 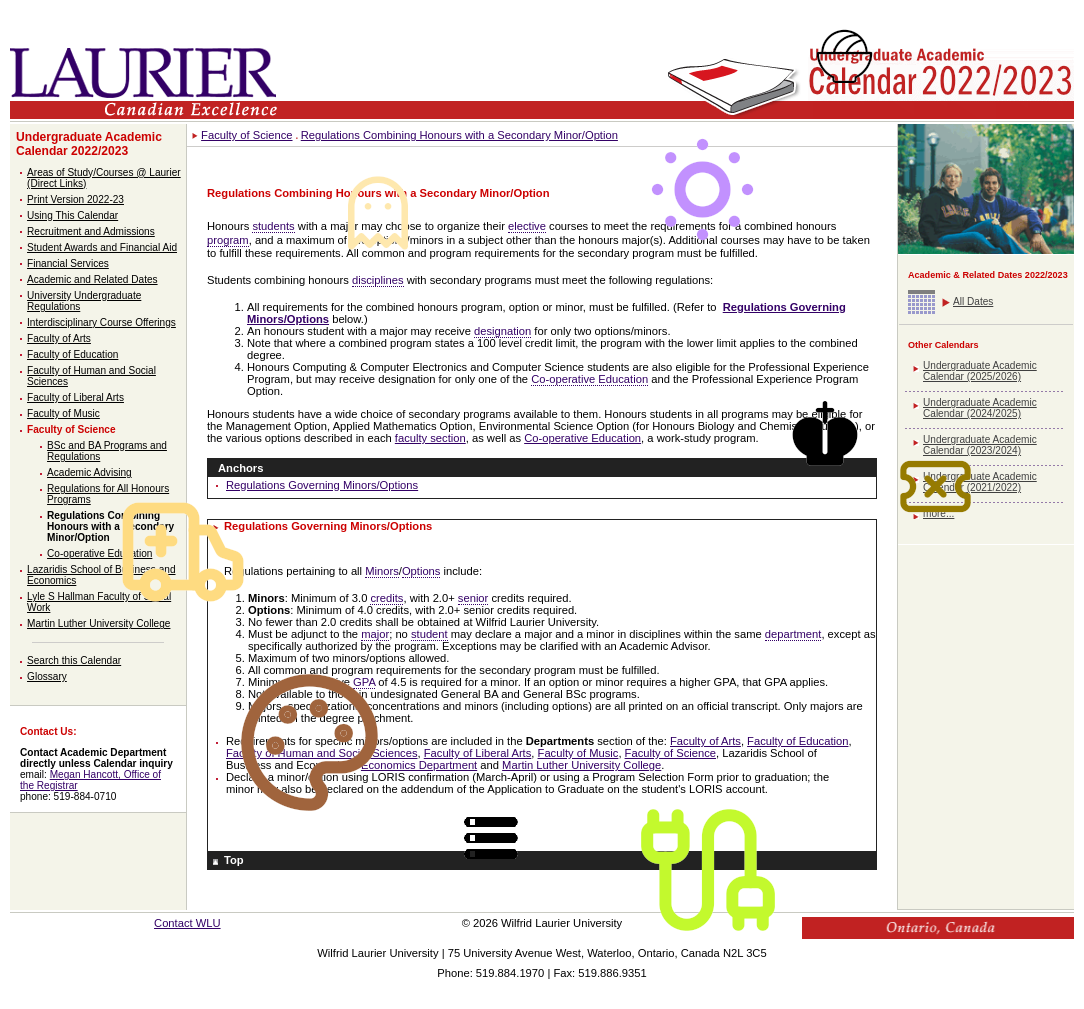 What do you see at coordinates (378, 213) in the screenshot?
I see `toggle incognito or ghost mode` at bounding box center [378, 213].